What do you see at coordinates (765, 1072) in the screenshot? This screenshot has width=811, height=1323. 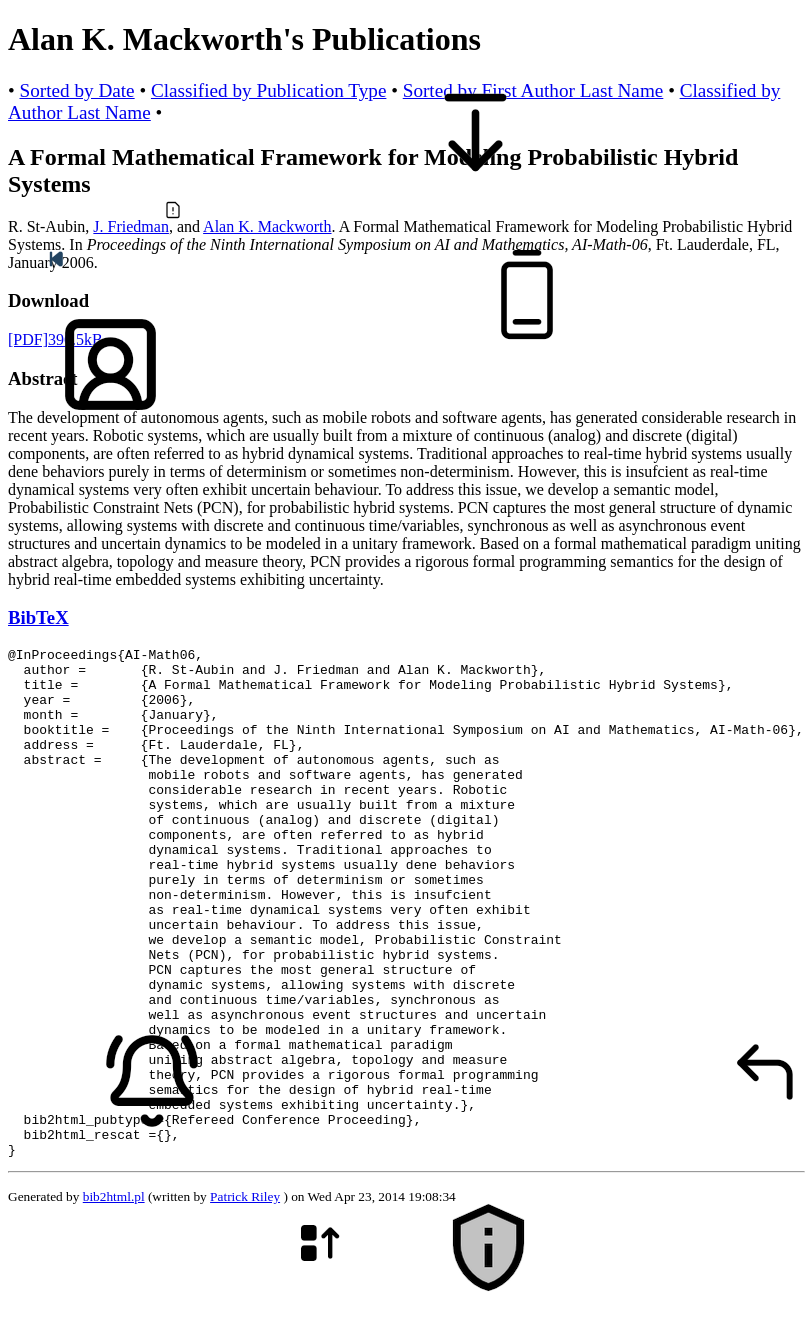 I see `go back to the previous screen` at bounding box center [765, 1072].